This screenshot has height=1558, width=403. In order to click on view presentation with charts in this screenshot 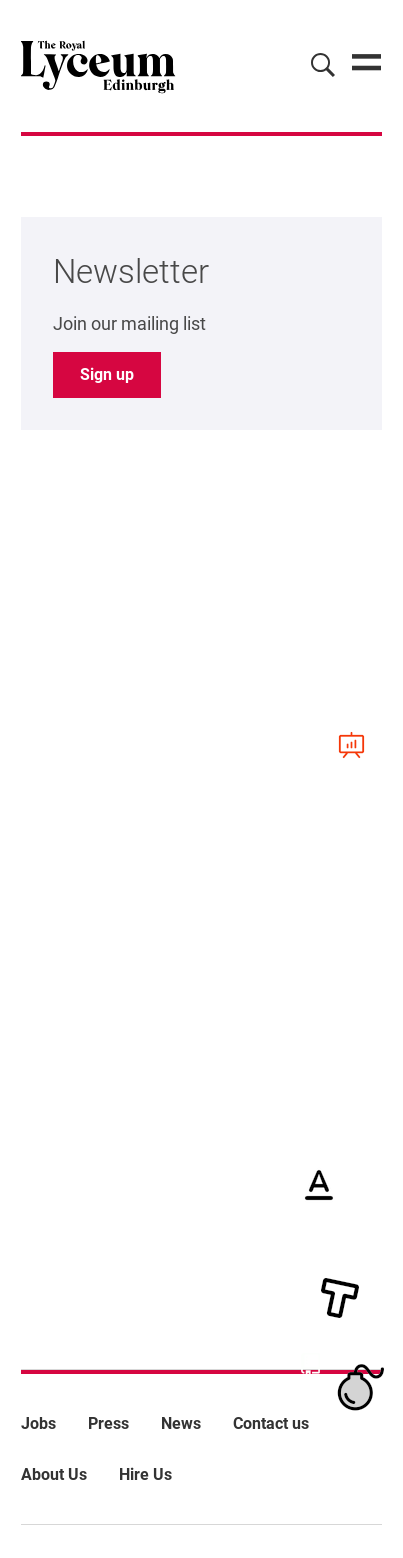, I will do `click(351, 745)`.